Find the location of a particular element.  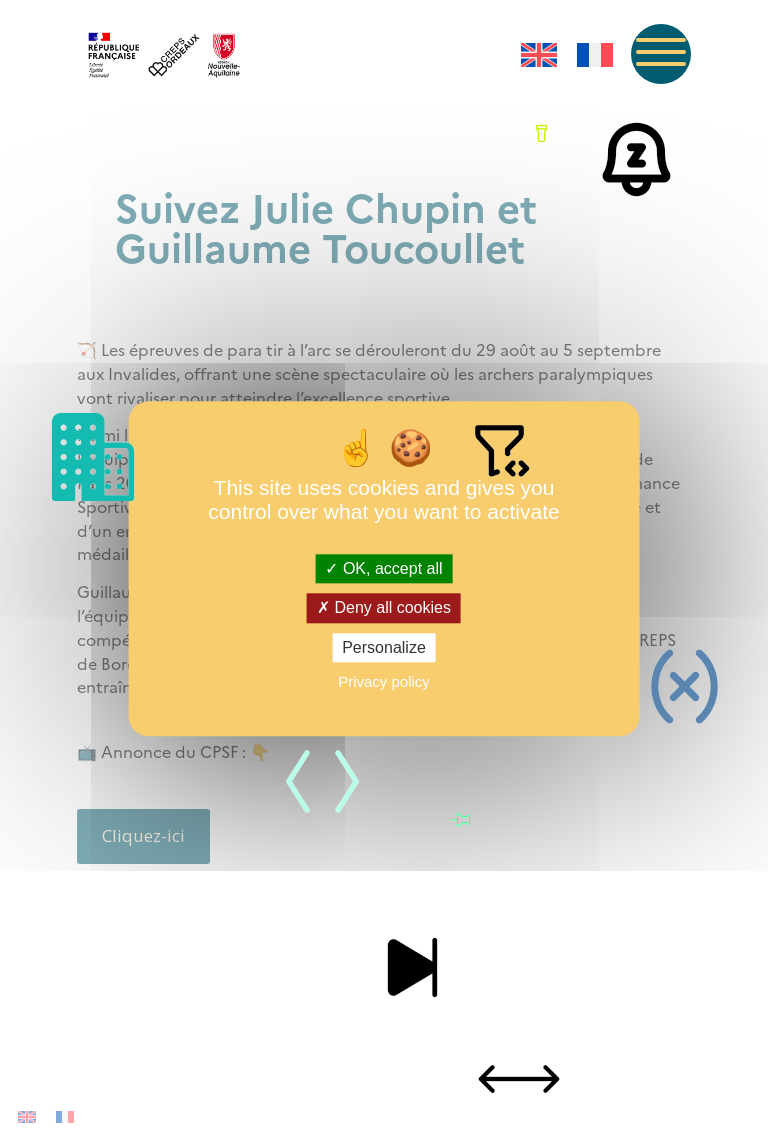

represents a variable or dynamic value in code is located at coordinates (684, 686).